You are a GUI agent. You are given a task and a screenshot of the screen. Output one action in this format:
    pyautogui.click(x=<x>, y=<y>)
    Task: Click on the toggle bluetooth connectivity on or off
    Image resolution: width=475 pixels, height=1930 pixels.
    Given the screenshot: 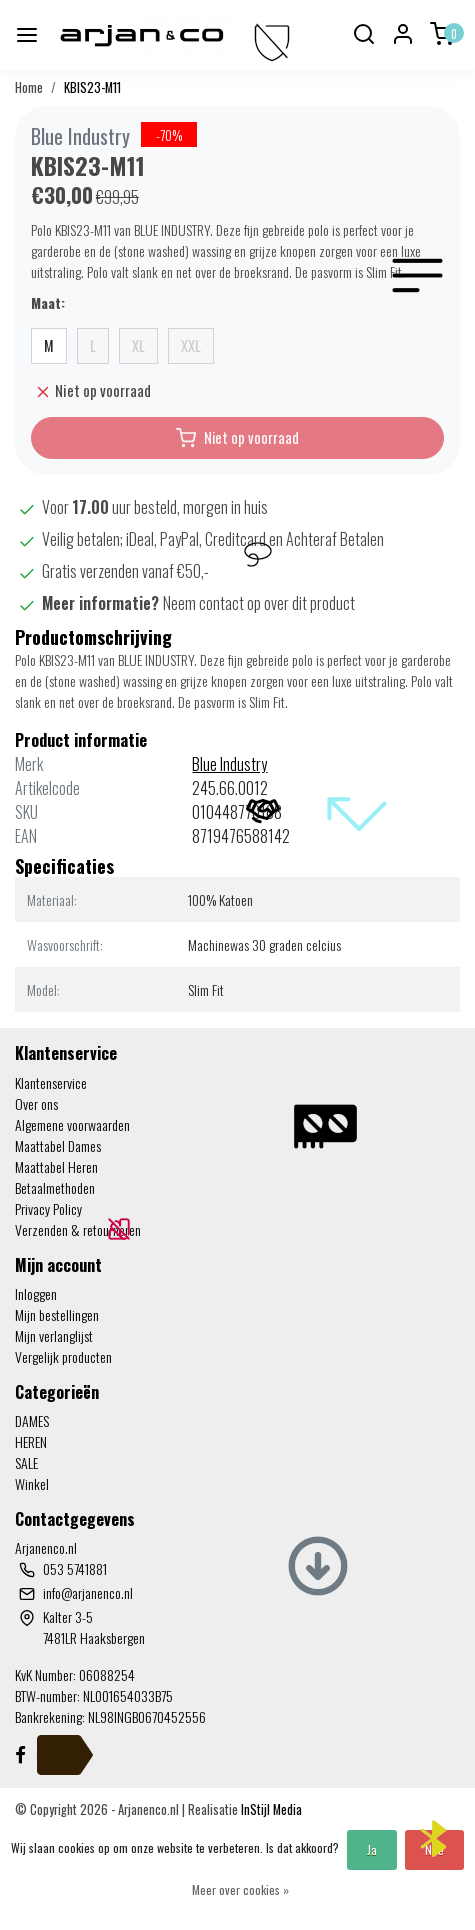 What is the action you would take?
    pyautogui.click(x=433, y=1838)
    